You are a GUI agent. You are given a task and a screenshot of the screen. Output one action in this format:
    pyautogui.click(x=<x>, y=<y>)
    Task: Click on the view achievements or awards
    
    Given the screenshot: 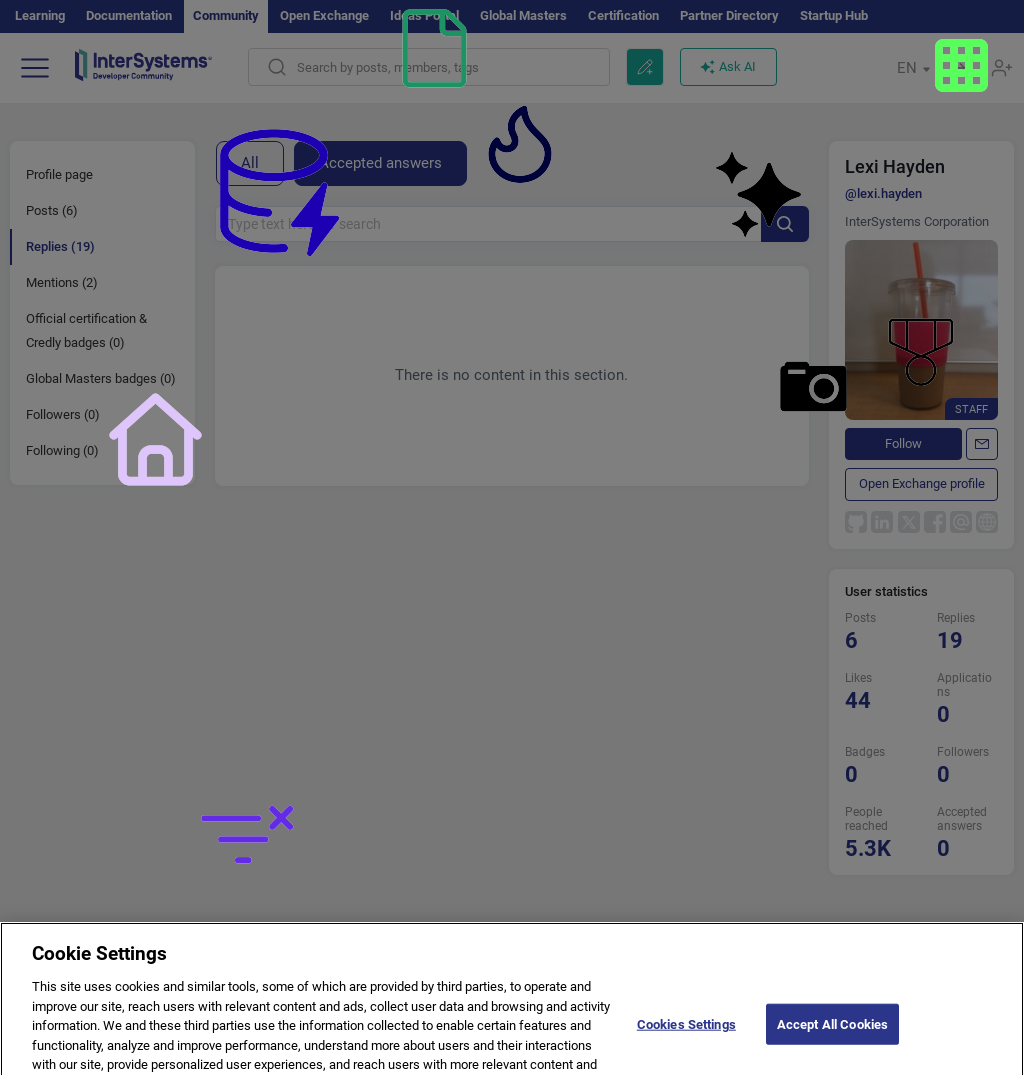 What is the action you would take?
    pyautogui.click(x=921, y=348)
    